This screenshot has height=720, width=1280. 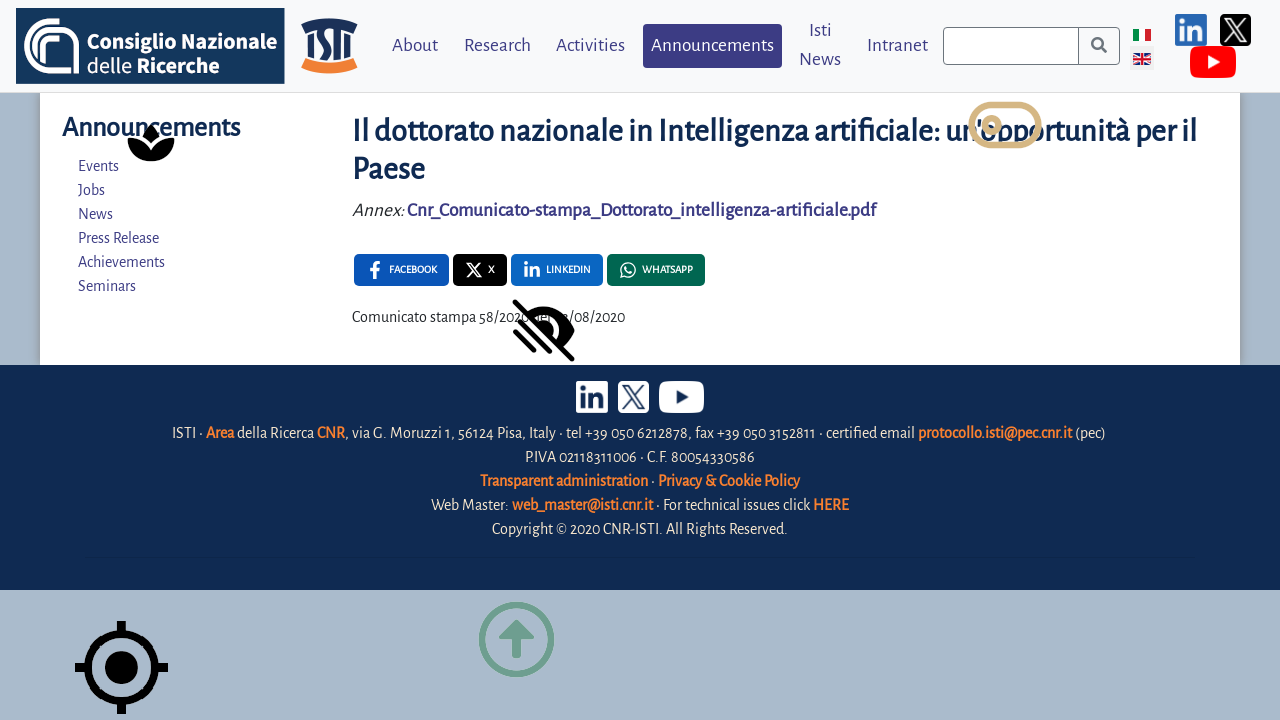 I want to click on scroll to top of page, so click(x=516, y=639).